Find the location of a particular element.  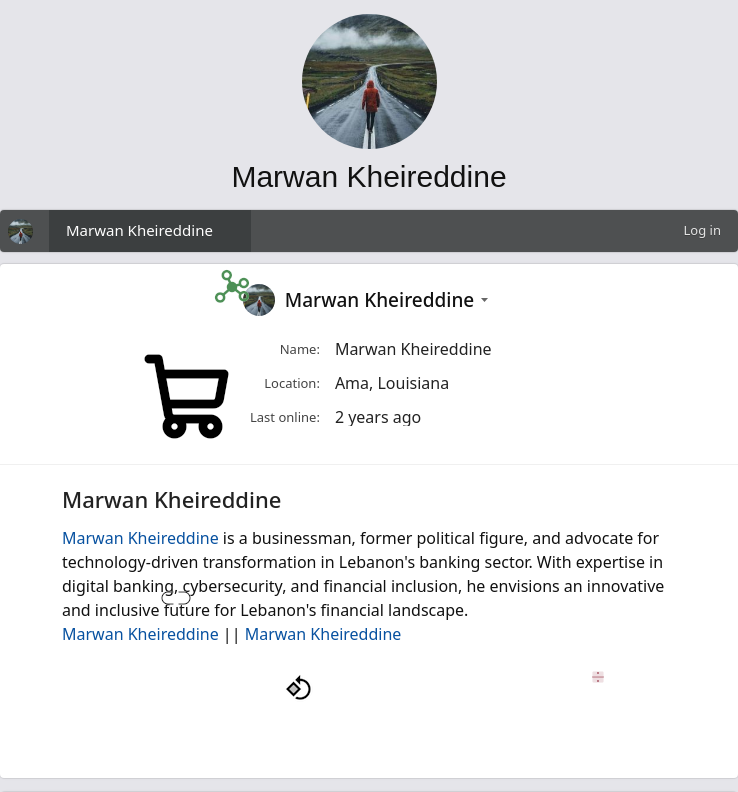

view your shopping cart is located at coordinates (188, 398).